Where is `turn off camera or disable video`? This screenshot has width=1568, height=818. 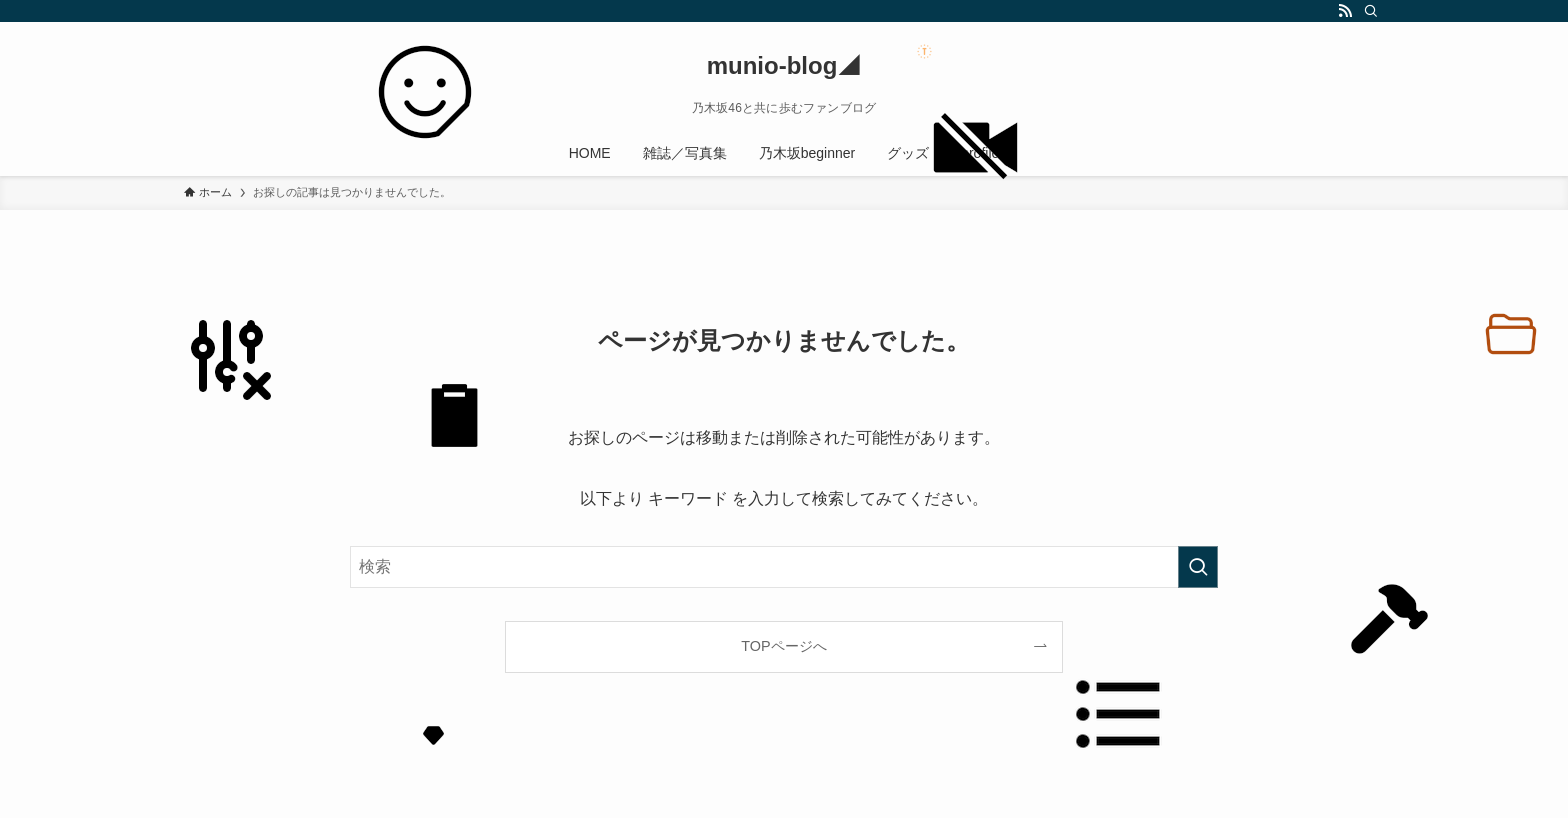 turn off camera or disable video is located at coordinates (975, 147).